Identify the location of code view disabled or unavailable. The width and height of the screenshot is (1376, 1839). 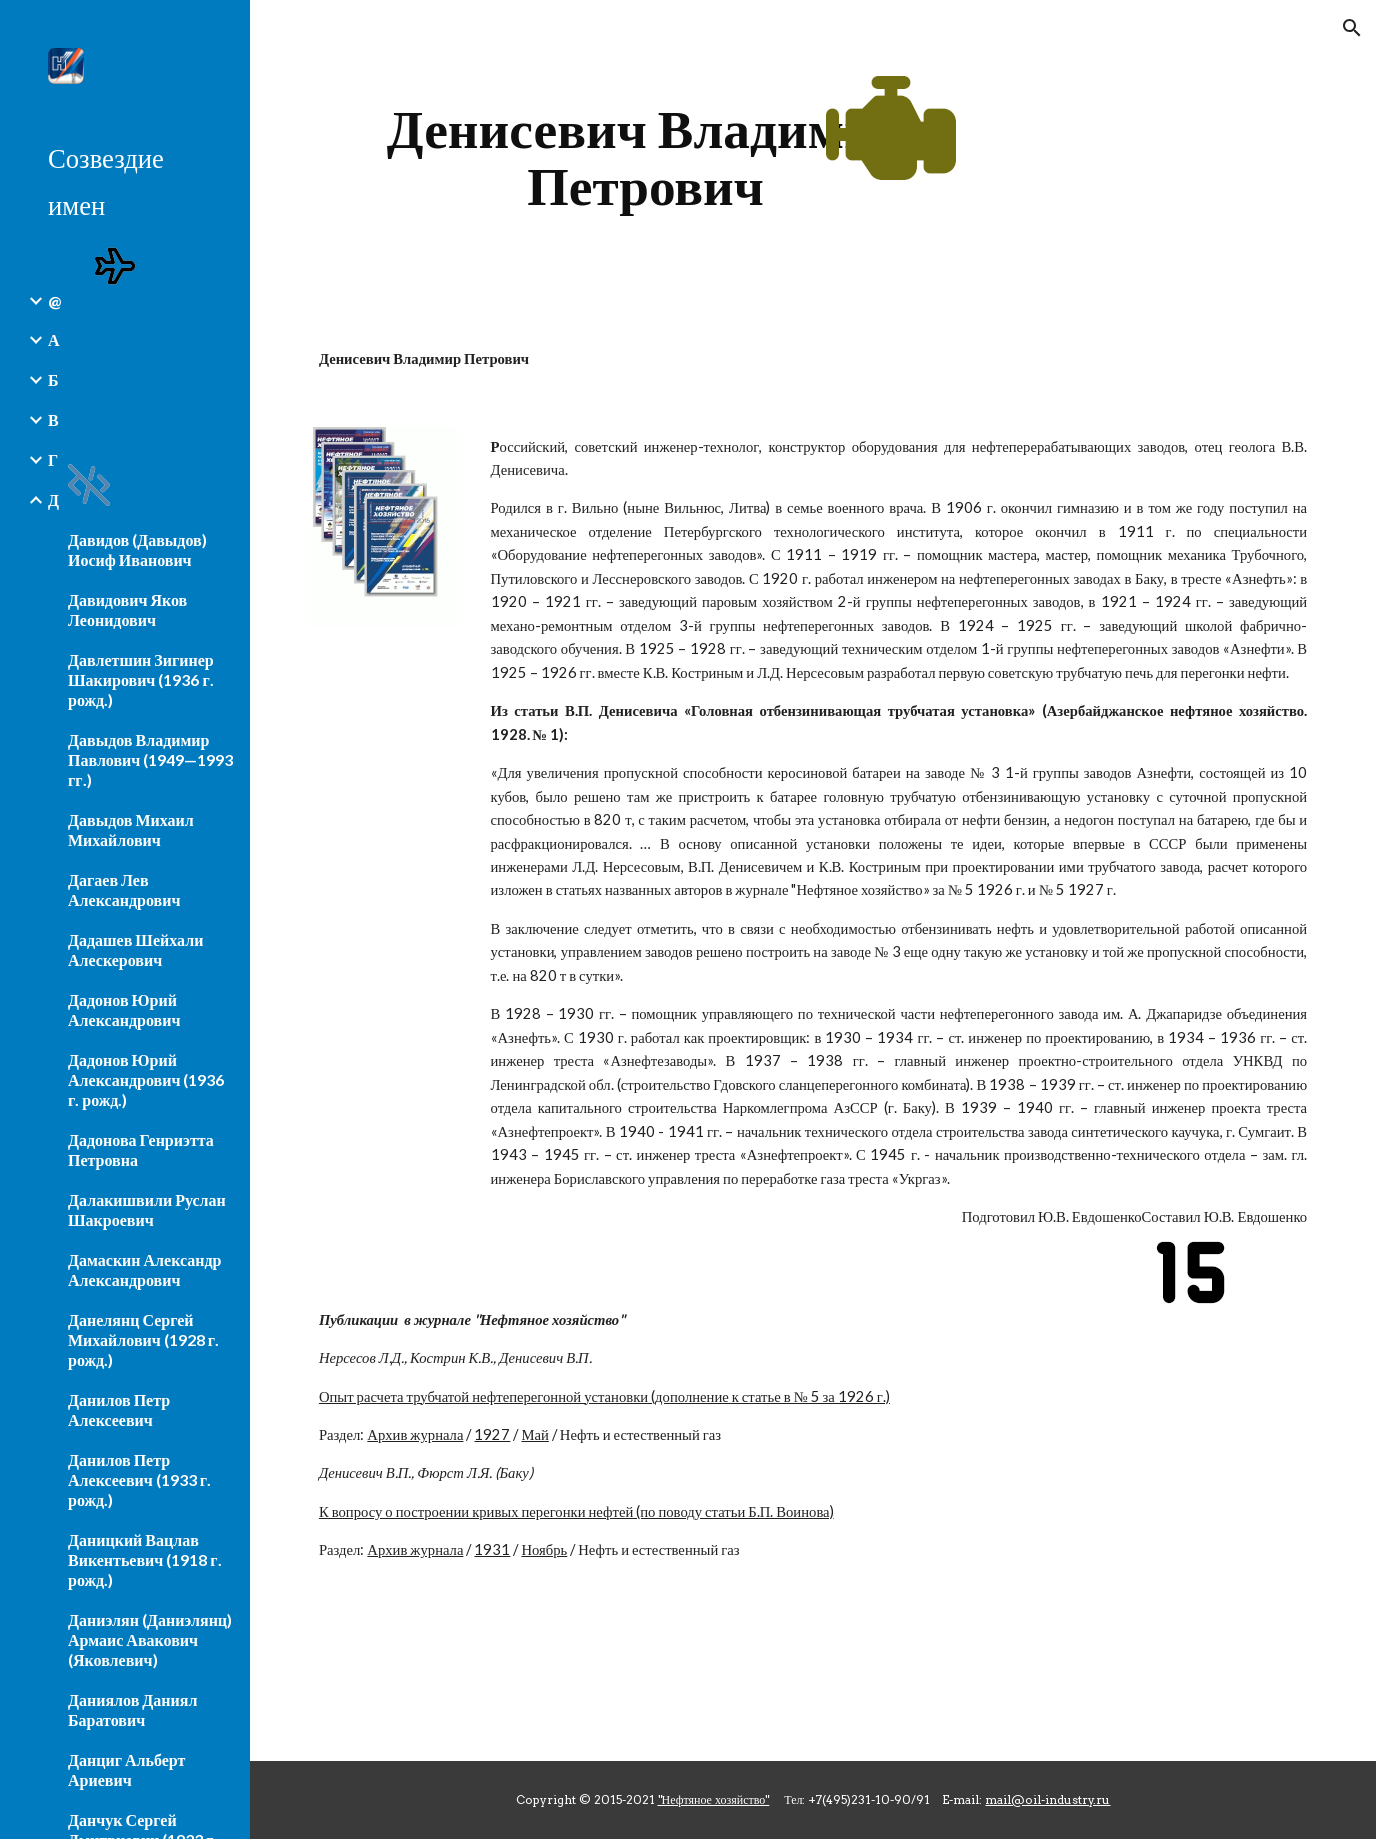
(89, 485).